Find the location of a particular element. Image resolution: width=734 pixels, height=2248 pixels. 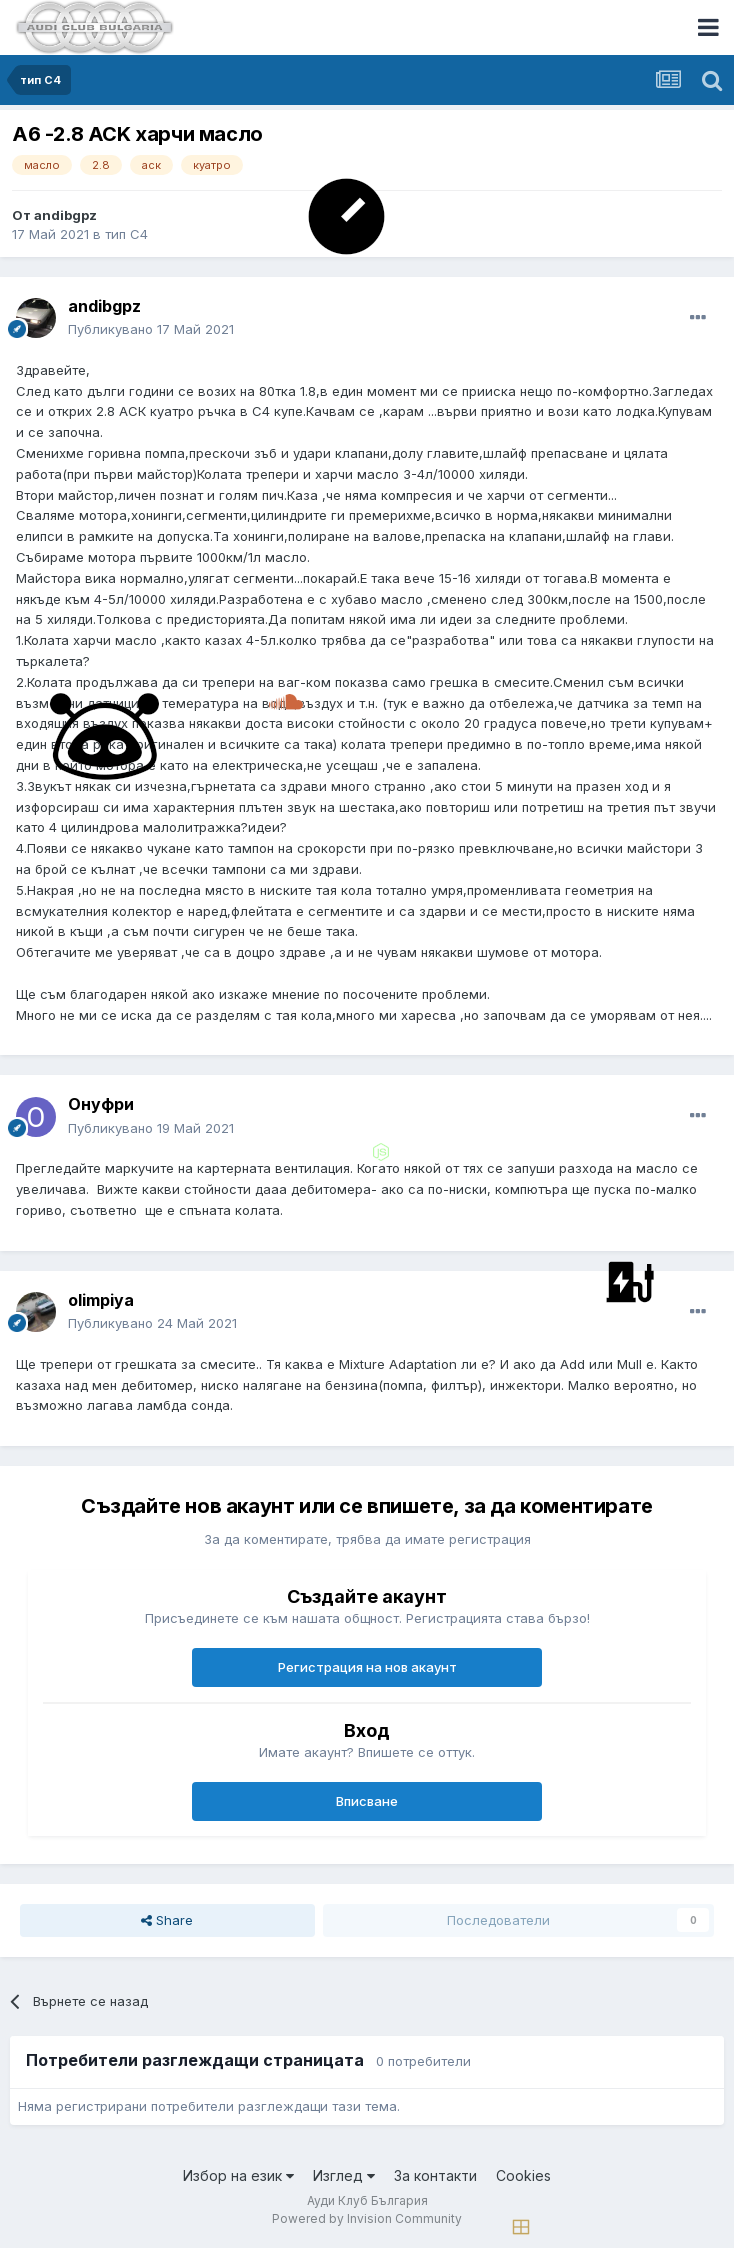

find nearby electric vehicle charging stations is located at coordinates (629, 1282).